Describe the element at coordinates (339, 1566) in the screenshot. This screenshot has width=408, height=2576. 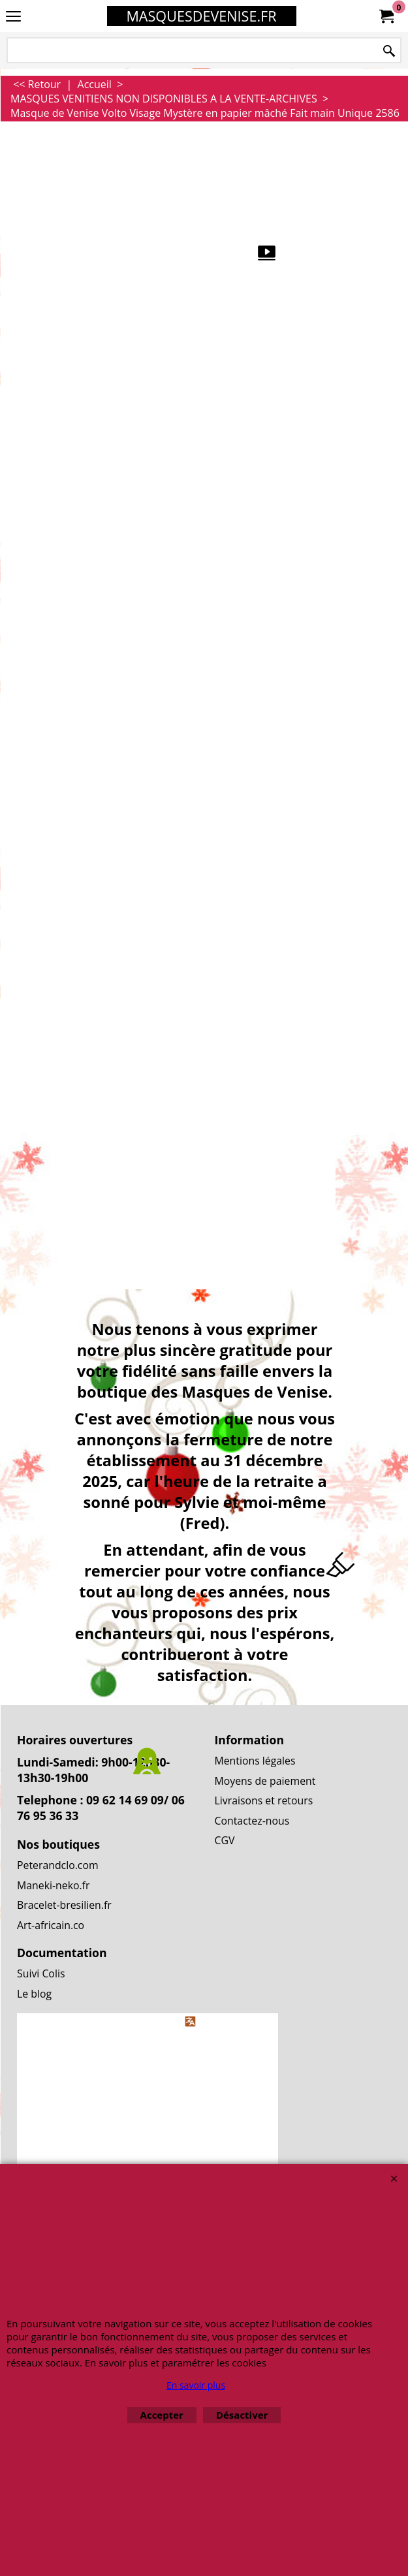
I see `highlight or mark selected text` at that location.